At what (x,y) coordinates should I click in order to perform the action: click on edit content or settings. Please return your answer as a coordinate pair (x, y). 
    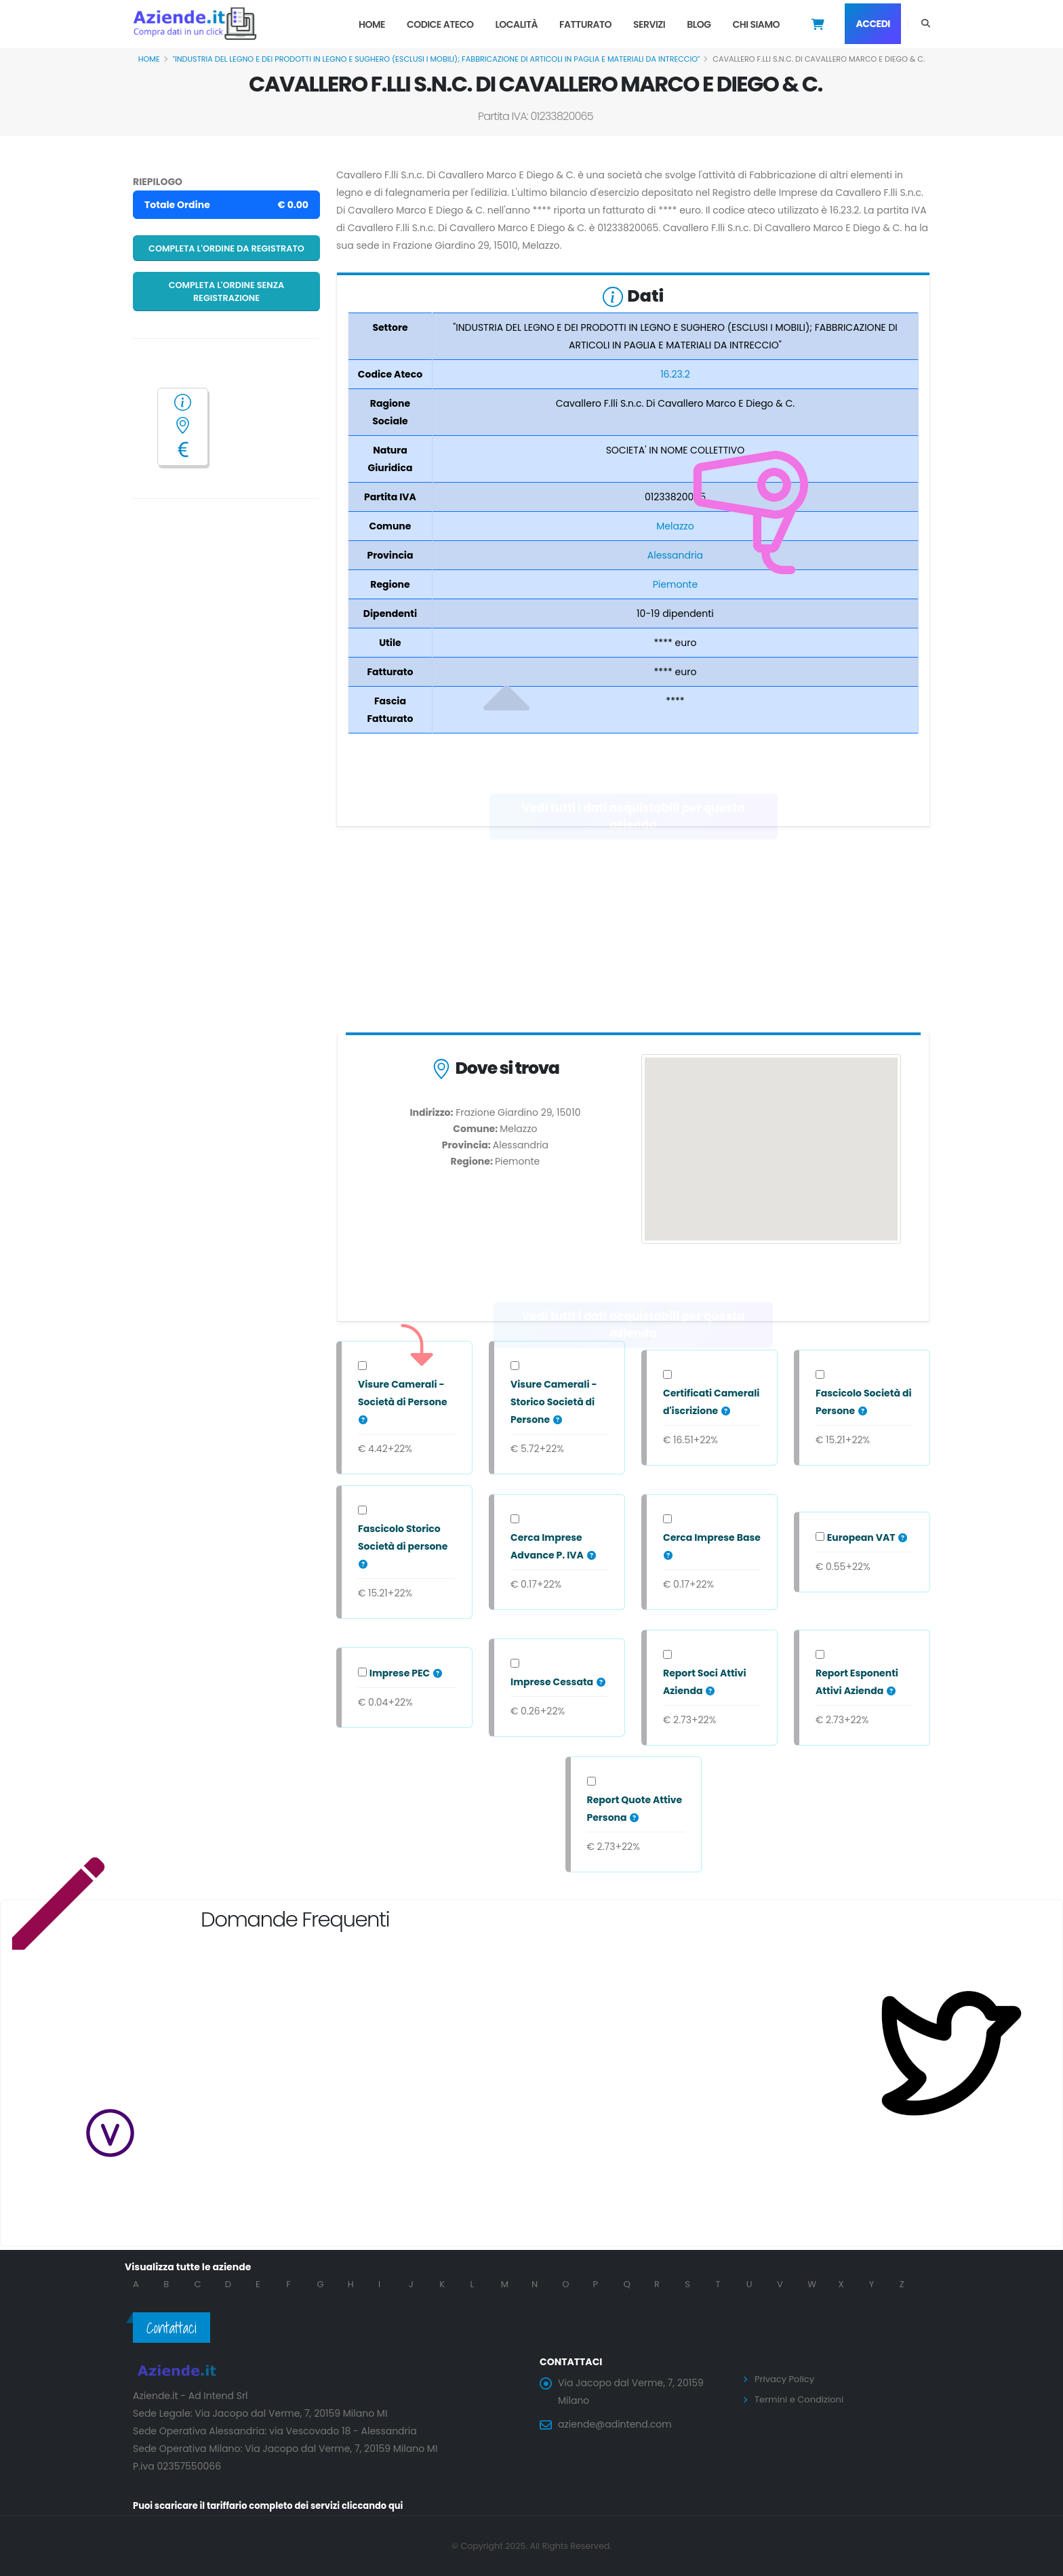
    Looking at the image, I should click on (58, 1904).